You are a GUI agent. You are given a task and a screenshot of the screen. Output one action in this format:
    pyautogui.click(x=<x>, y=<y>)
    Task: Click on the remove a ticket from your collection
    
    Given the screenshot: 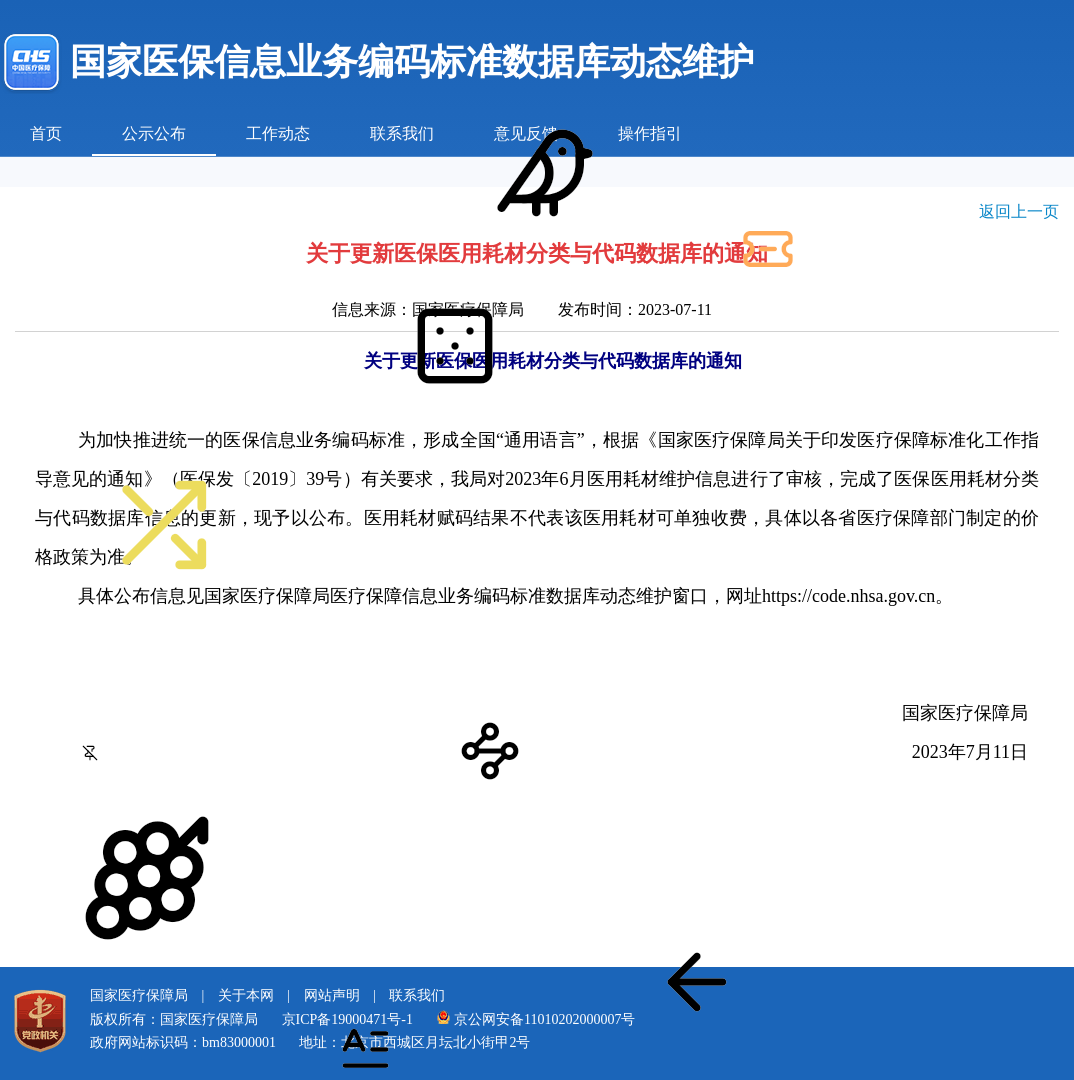 What is the action you would take?
    pyautogui.click(x=768, y=249)
    